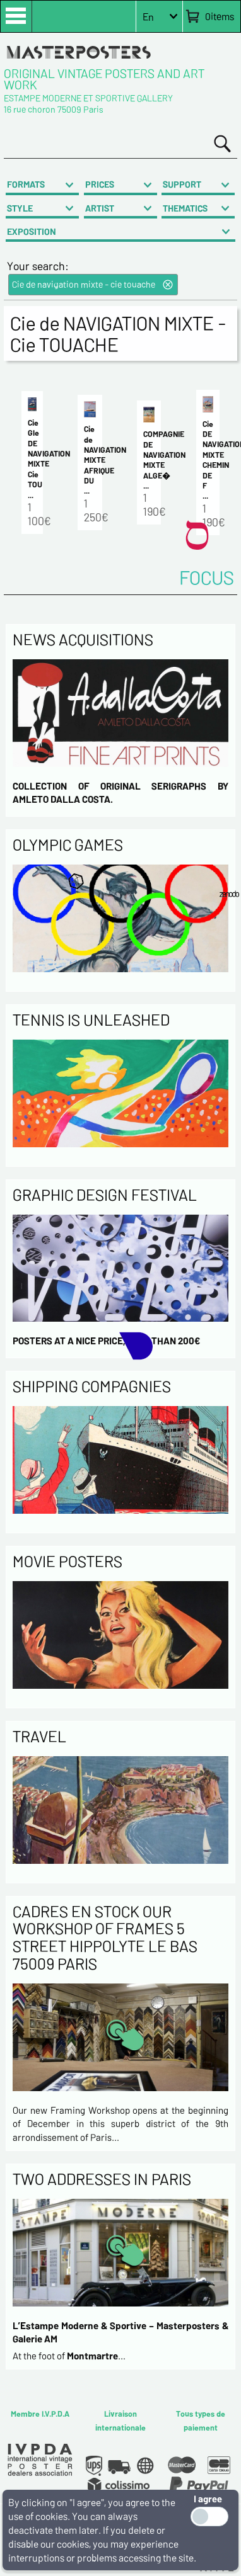 This screenshot has width=241, height=2576. What do you see at coordinates (136, 1346) in the screenshot?
I see `open netdata monitoring dashboard` at bounding box center [136, 1346].